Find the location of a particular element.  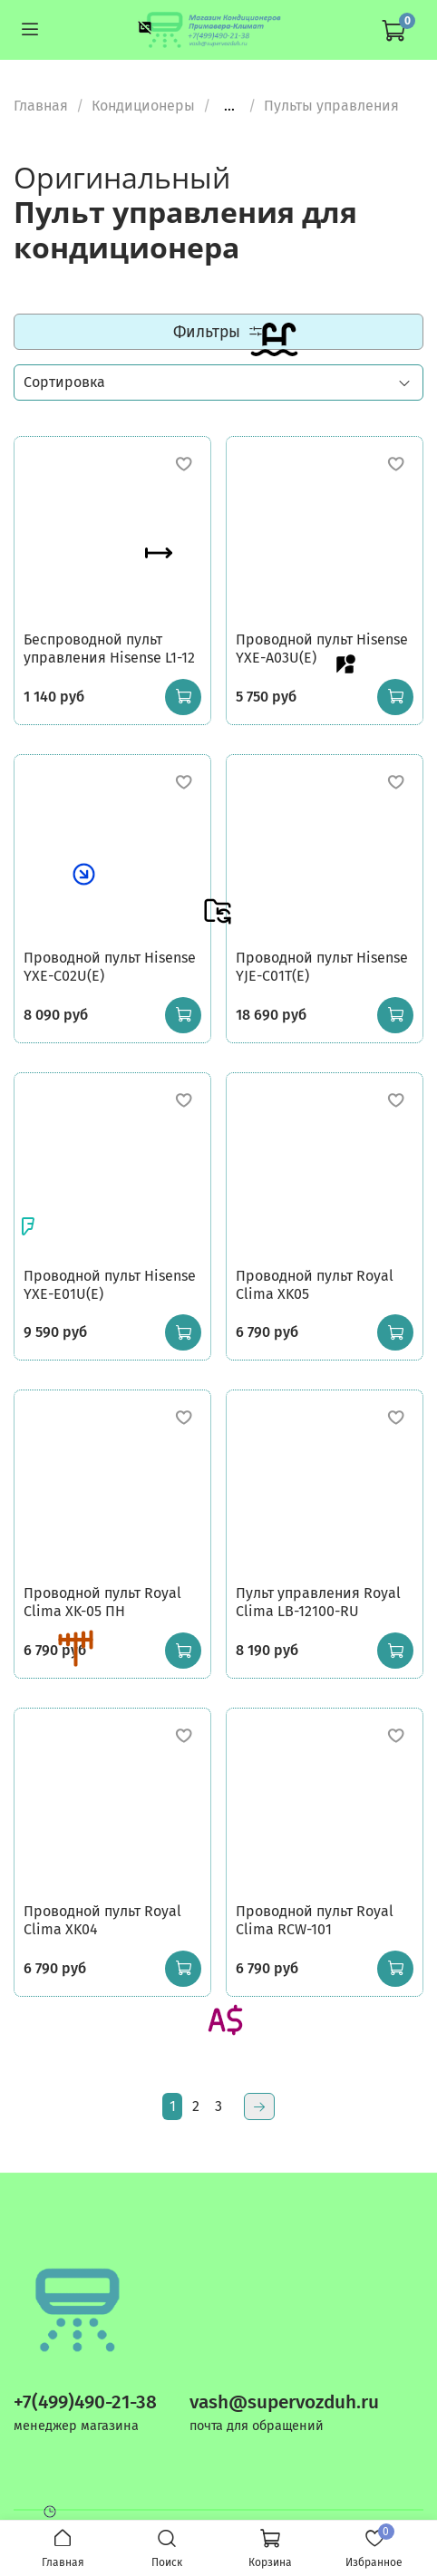

indicates australian dollar currency is located at coordinates (225, 2019).